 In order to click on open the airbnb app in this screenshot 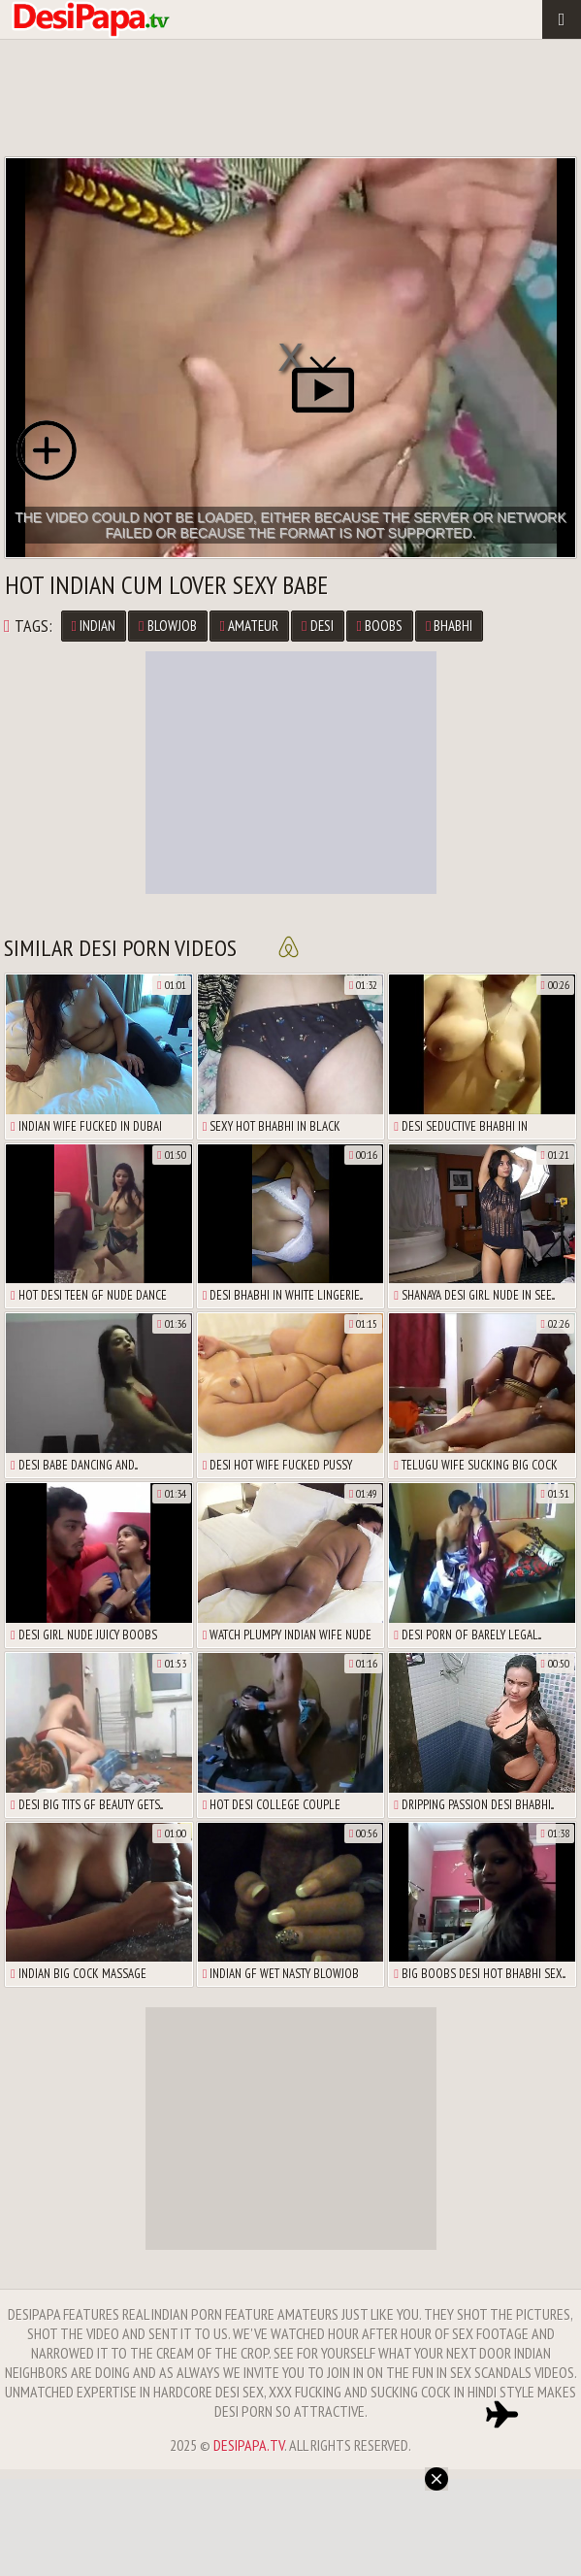, I will do `click(288, 946)`.